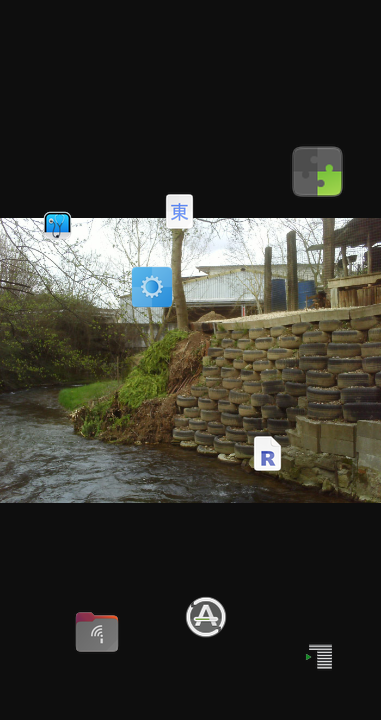 The image size is (381, 720). What do you see at coordinates (319, 656) in the screenshot?
I see `increase text indentation` at bounding box center [319, 656].